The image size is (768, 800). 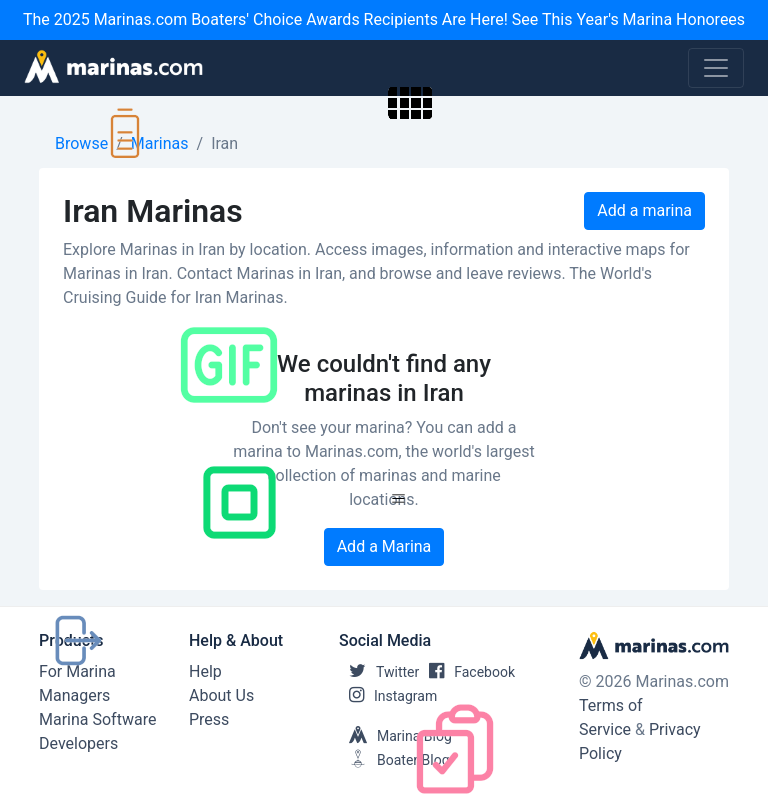 What do you see at coordinates (398, 498) in the screenshot?
I see `open navigation menu` at bounding box center [398, 498].